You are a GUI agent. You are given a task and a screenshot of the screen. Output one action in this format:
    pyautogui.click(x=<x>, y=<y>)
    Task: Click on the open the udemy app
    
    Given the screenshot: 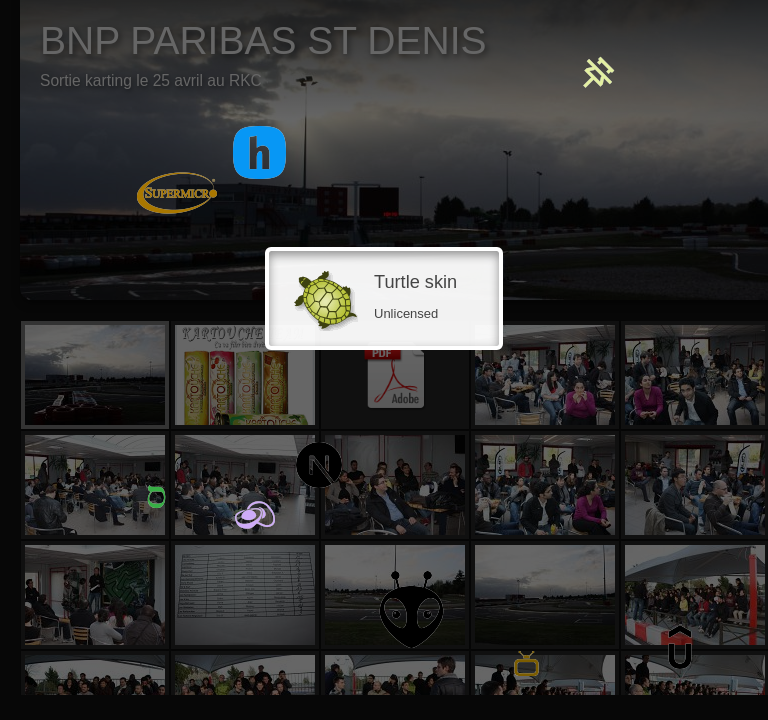 What is the action you would take?
    pyautogui.click(x=680, y=647)
    